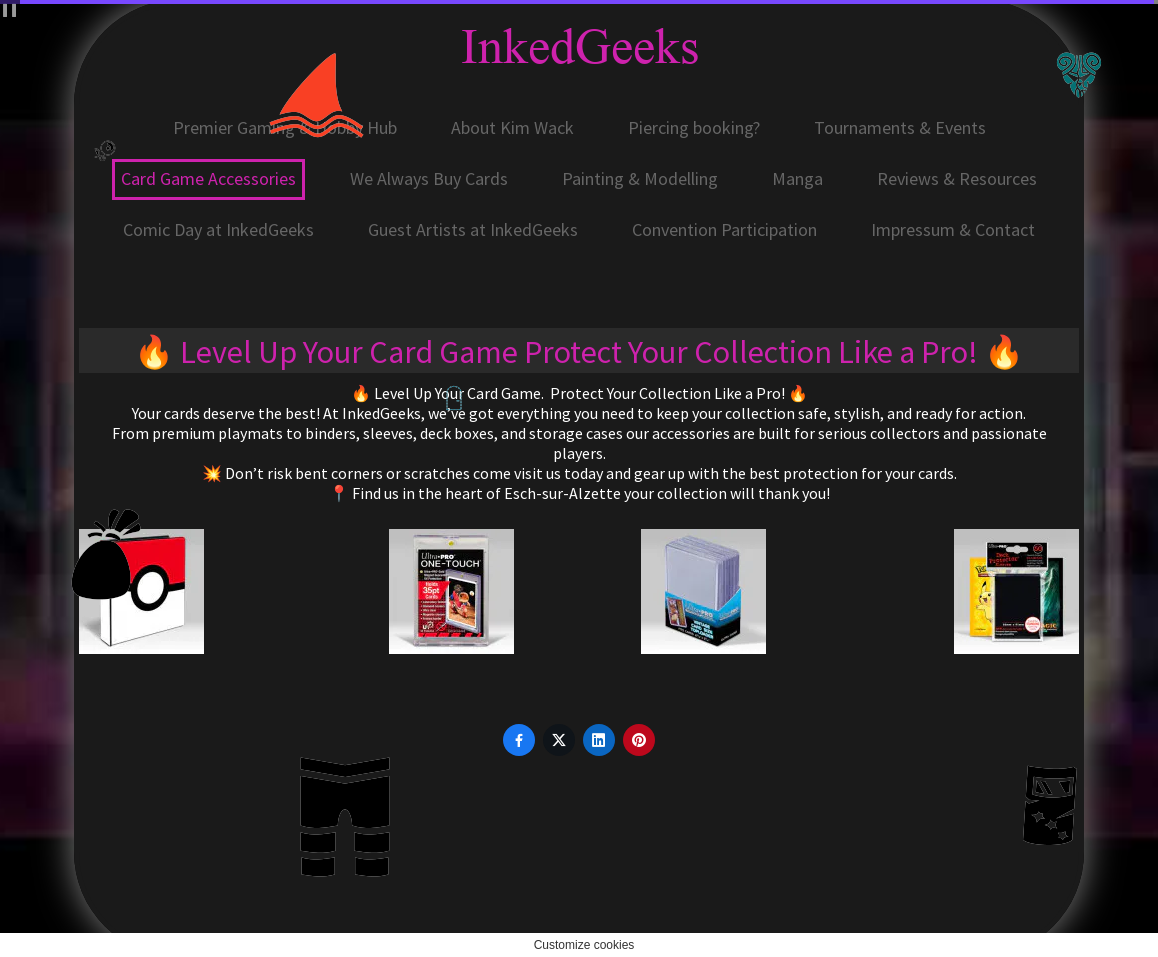 This screenshot has height=957, width=1158. I want to click on discover a hidden passage or secret area, so click(454, 398).